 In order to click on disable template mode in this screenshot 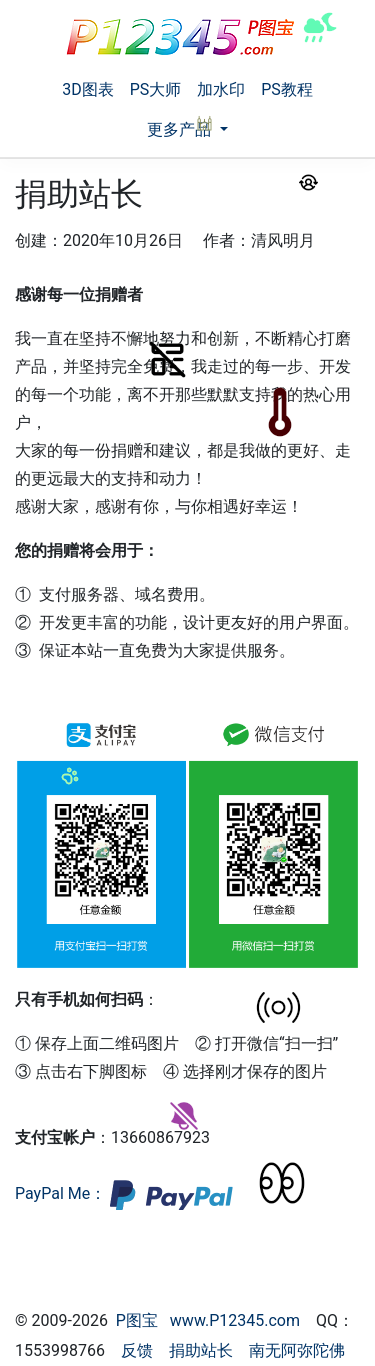, I will do `click(167, 359)`.